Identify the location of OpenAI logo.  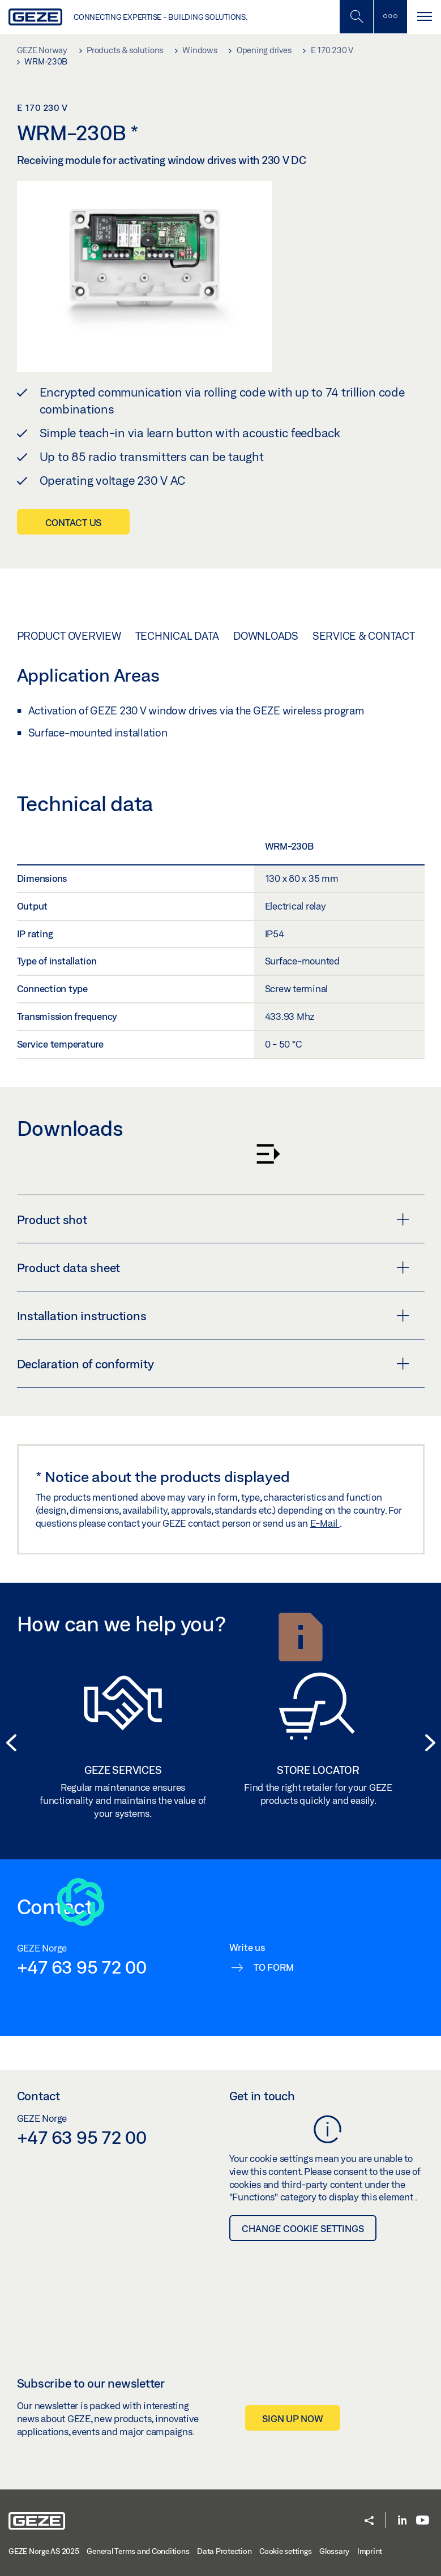
(80, 1902).